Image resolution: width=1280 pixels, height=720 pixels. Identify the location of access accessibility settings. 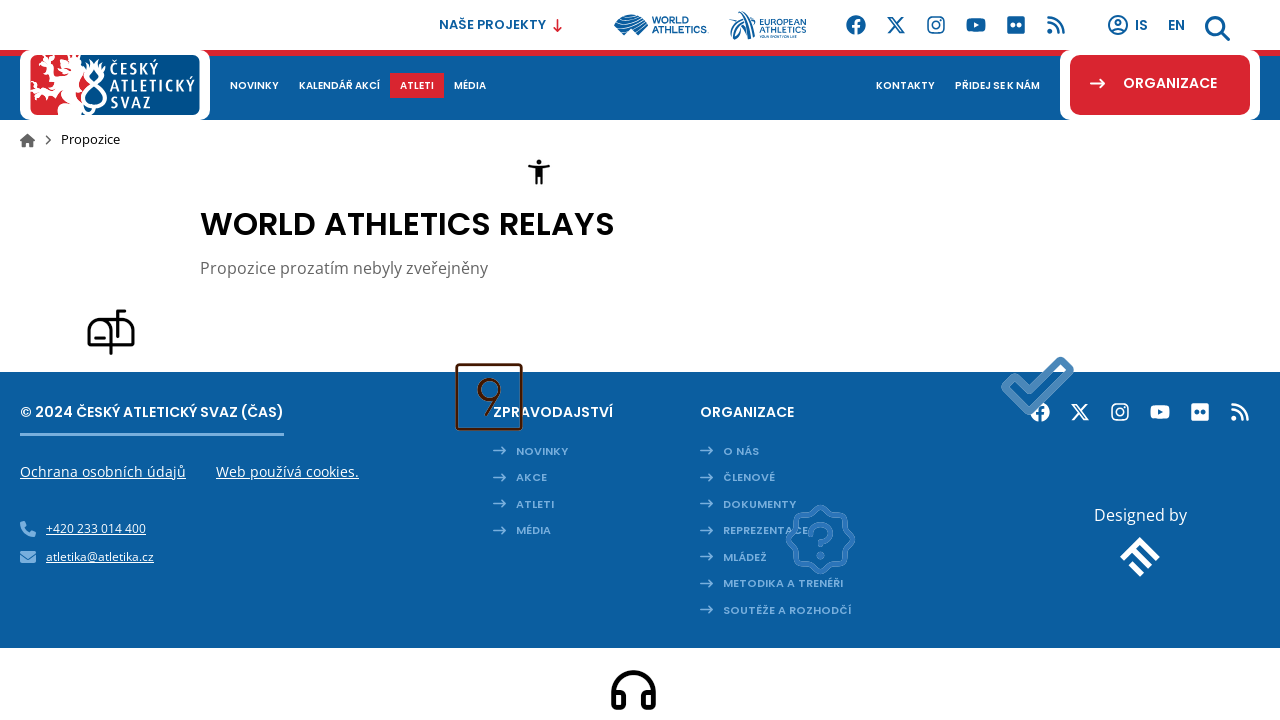
(539, 172).